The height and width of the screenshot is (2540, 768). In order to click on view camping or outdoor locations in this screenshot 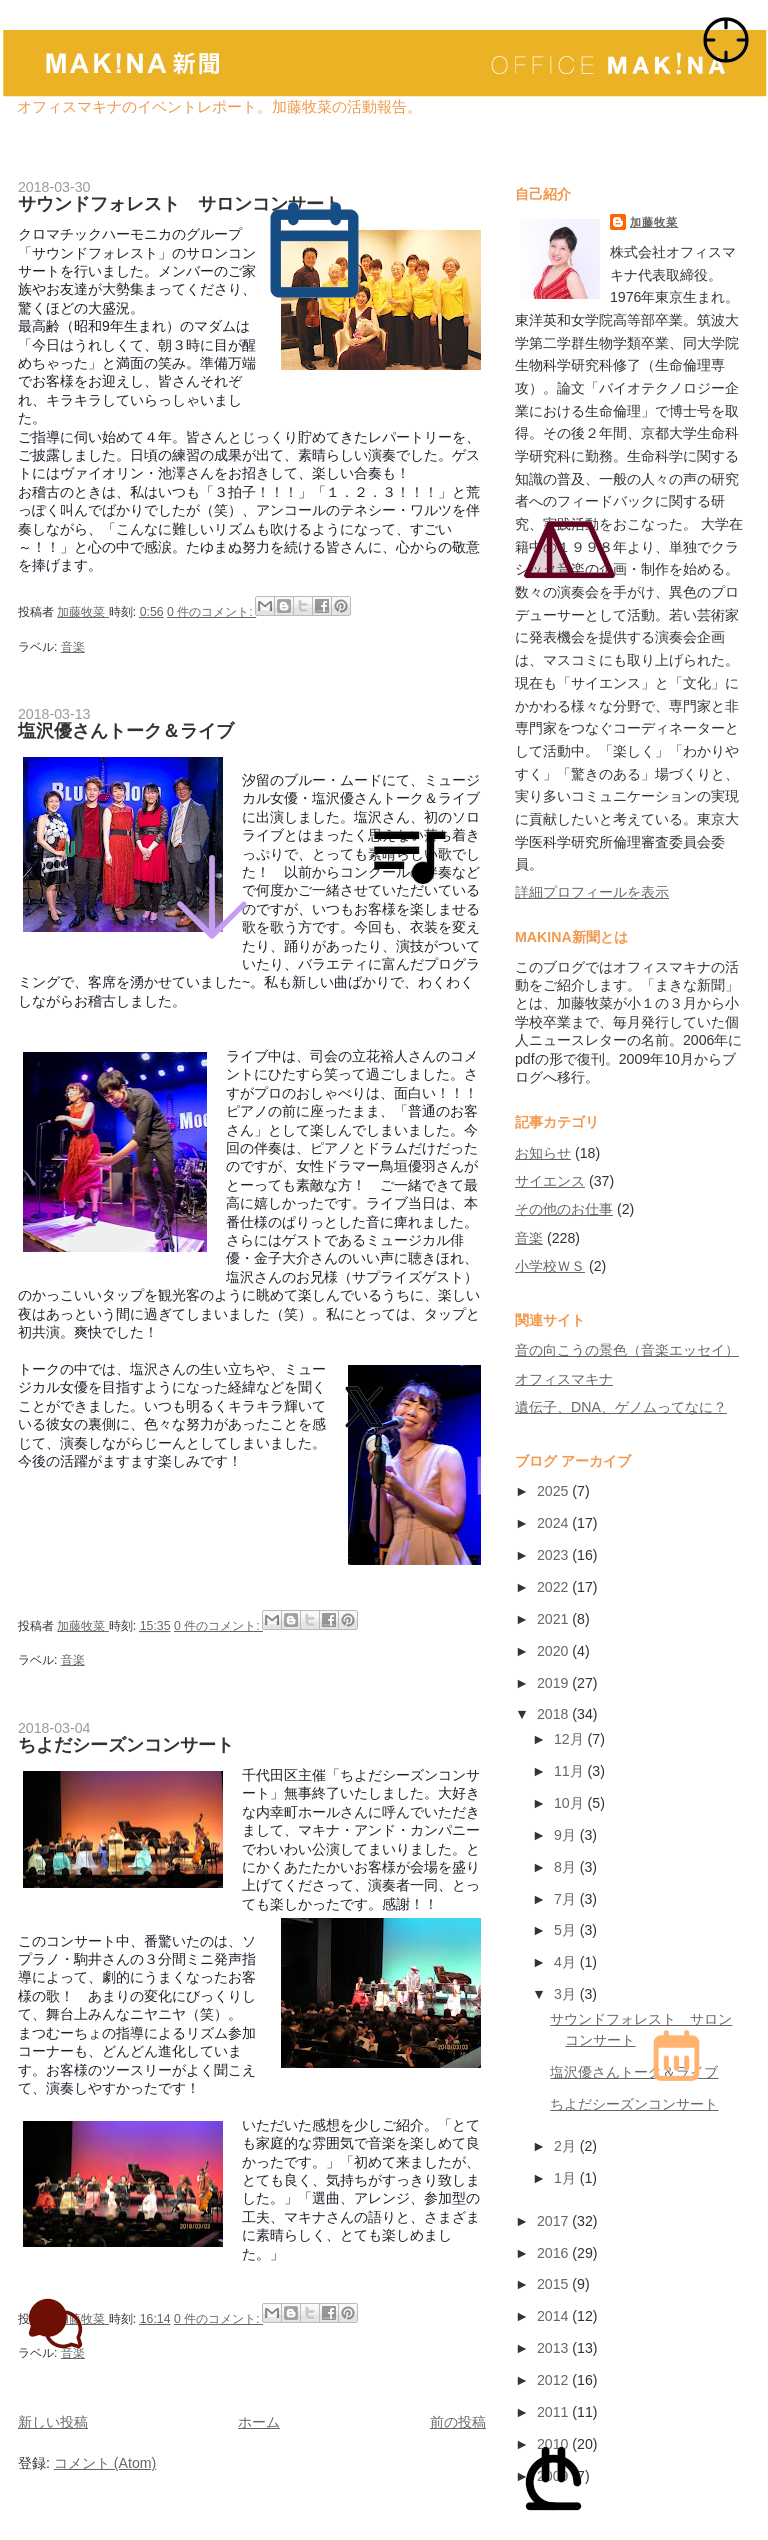, I will do `click(569, 552)`.